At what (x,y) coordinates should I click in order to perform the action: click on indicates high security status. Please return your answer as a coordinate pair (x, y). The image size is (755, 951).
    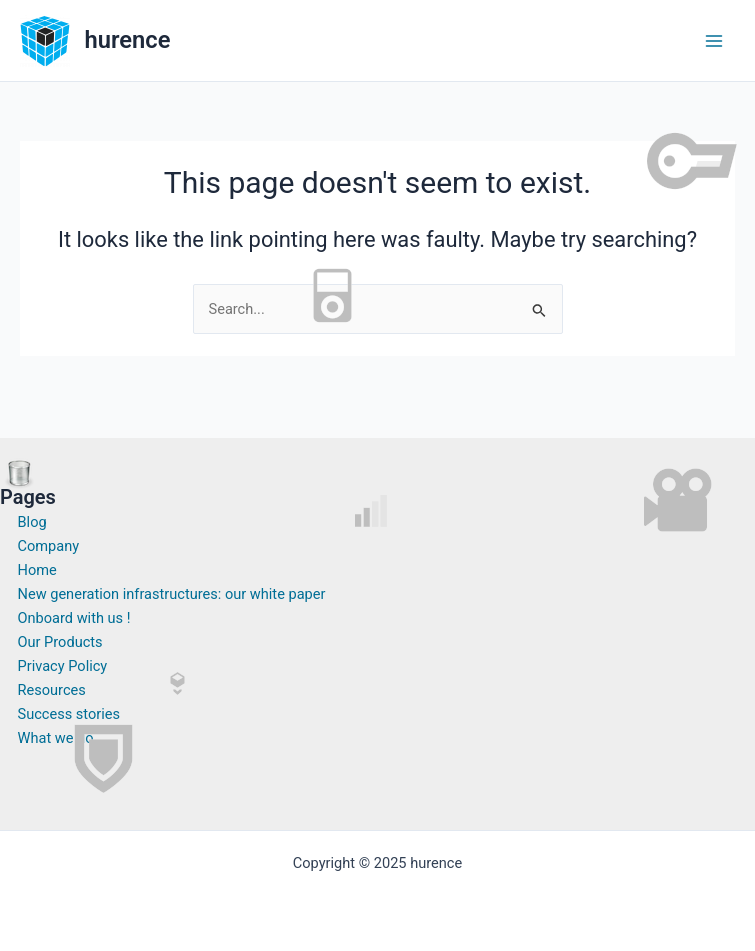
    Looking at the image, I should click on (103, 758).